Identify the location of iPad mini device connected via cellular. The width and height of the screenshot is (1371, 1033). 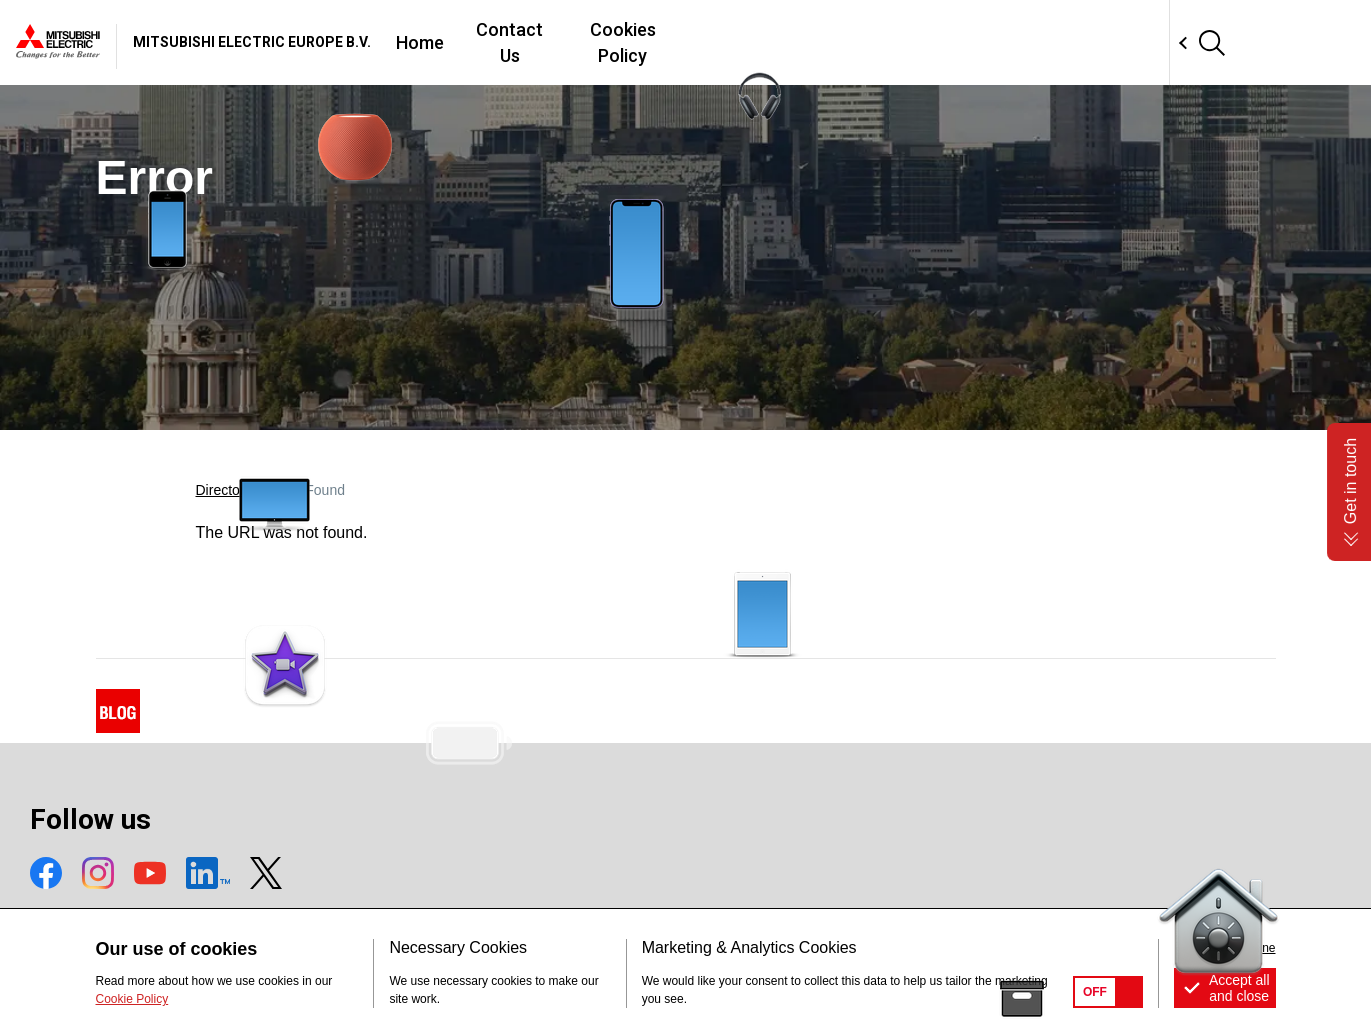
(762, 606).